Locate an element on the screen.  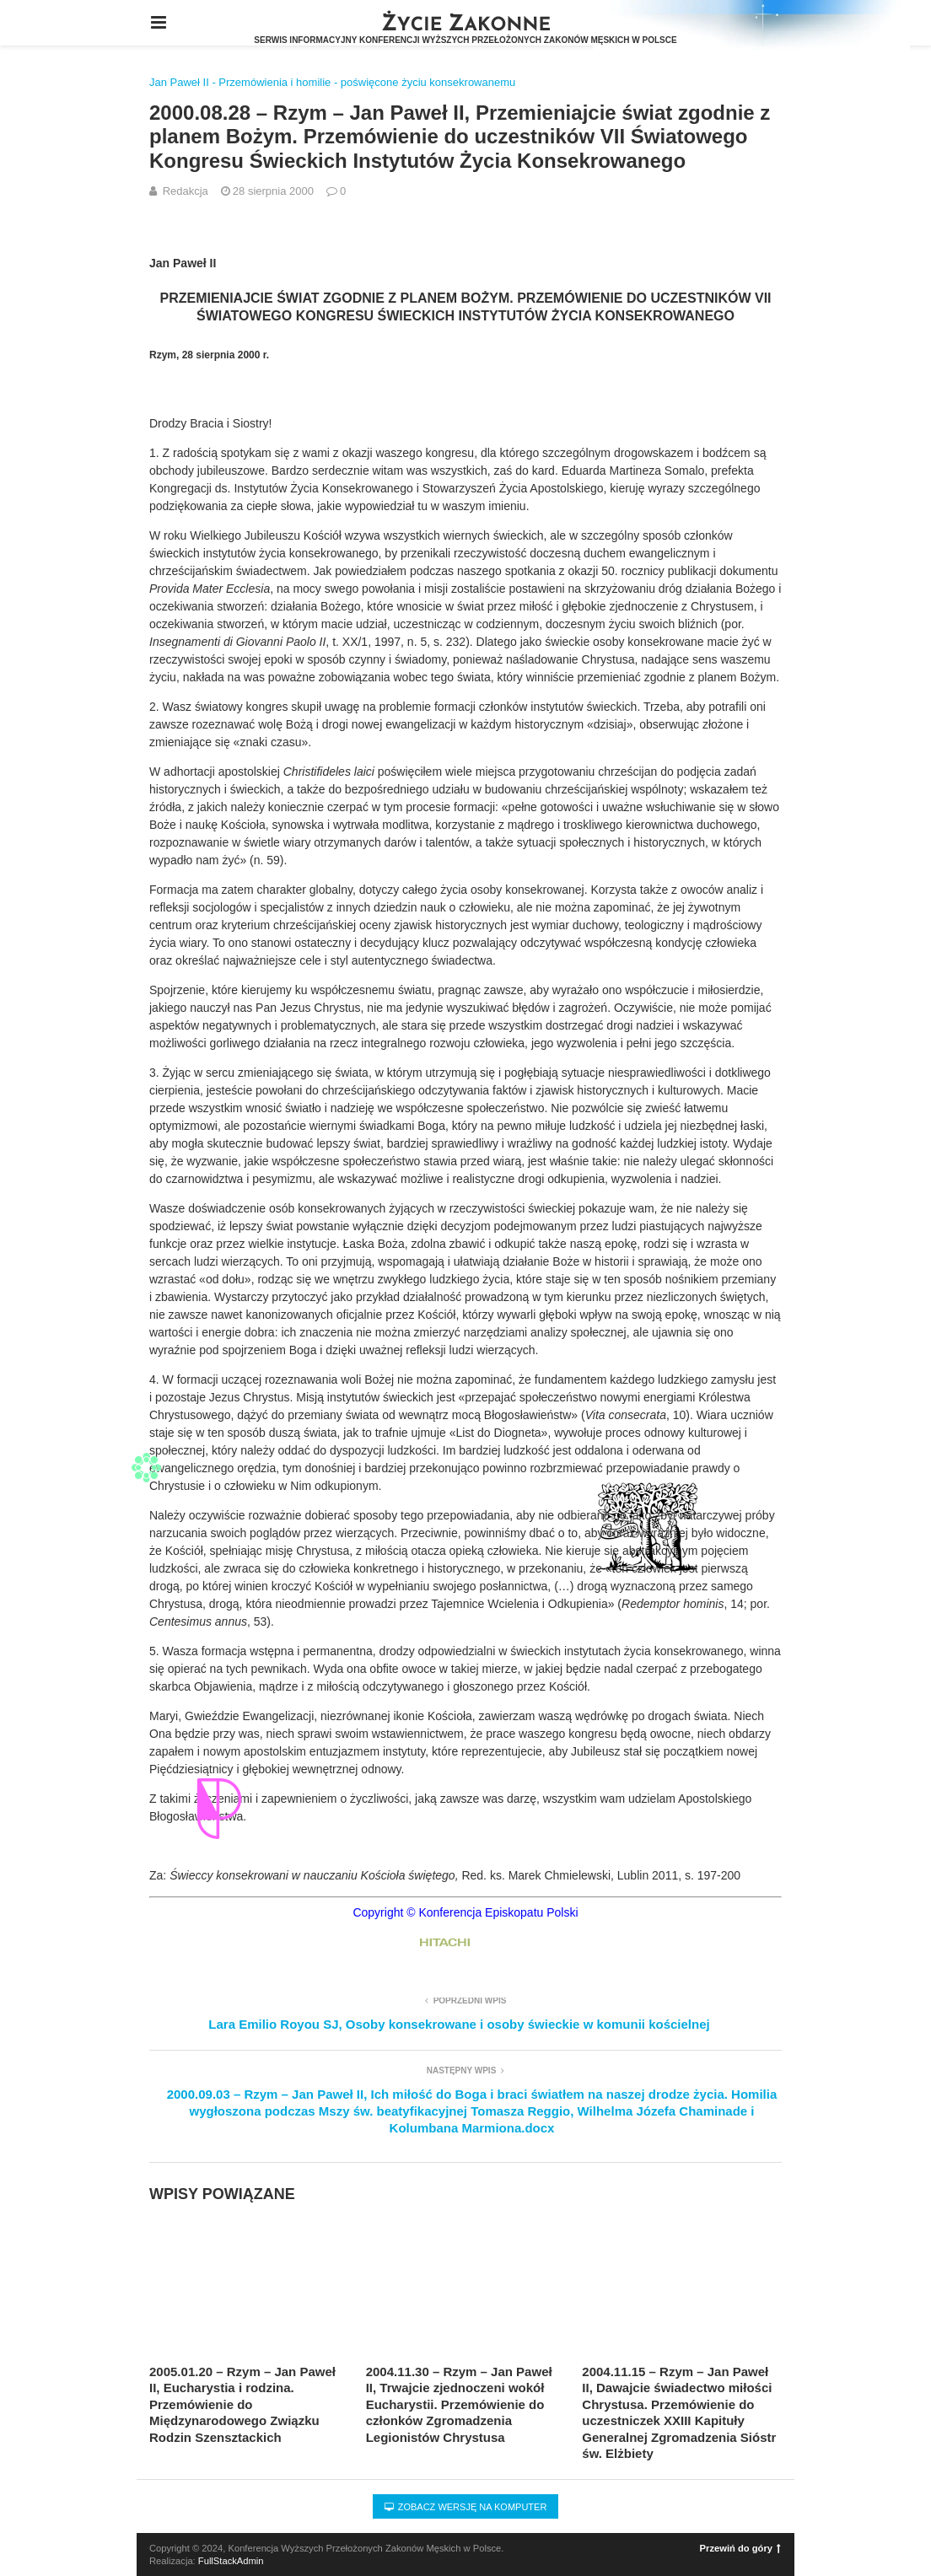
visit the Phosphor Icons website is located at coordinates (219, 1809).